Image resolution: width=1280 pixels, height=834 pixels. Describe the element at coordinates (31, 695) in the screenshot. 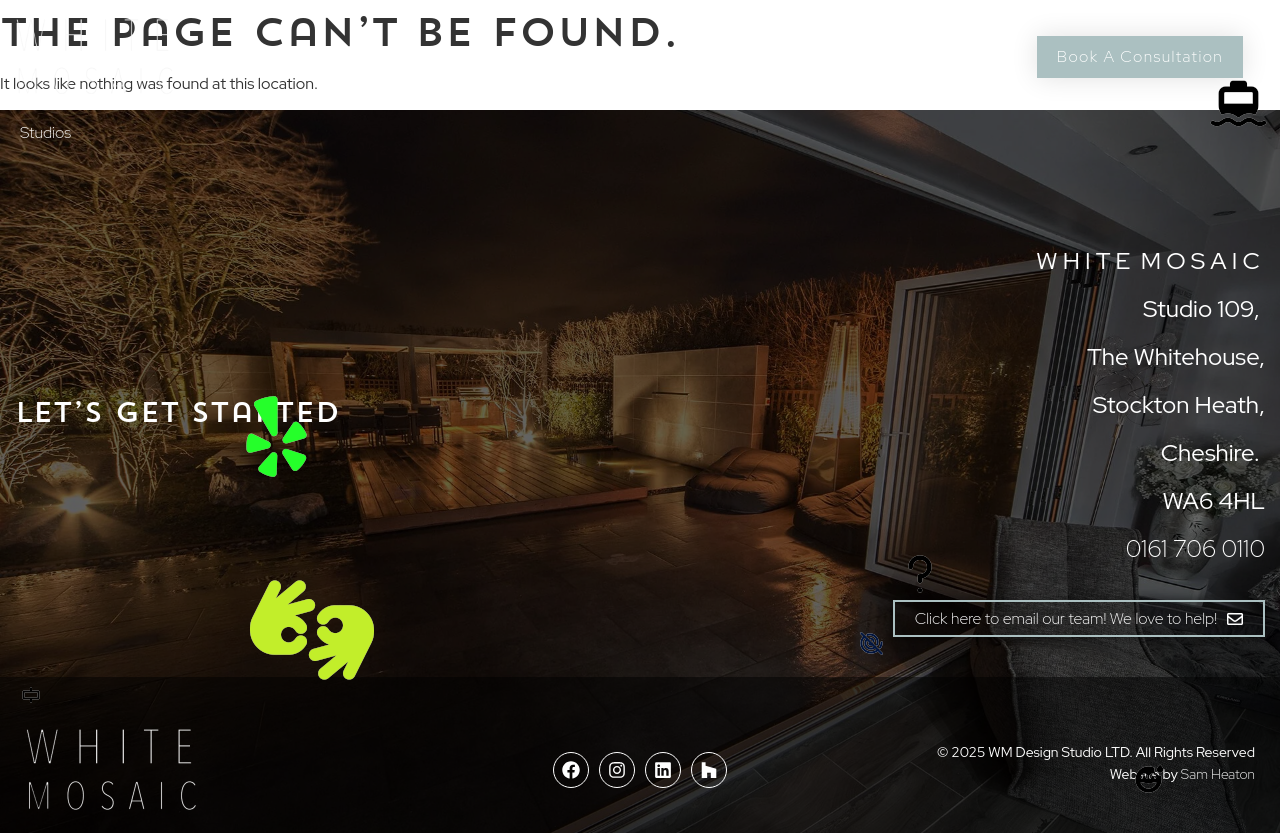

I see `center align element horizontally` at that location.